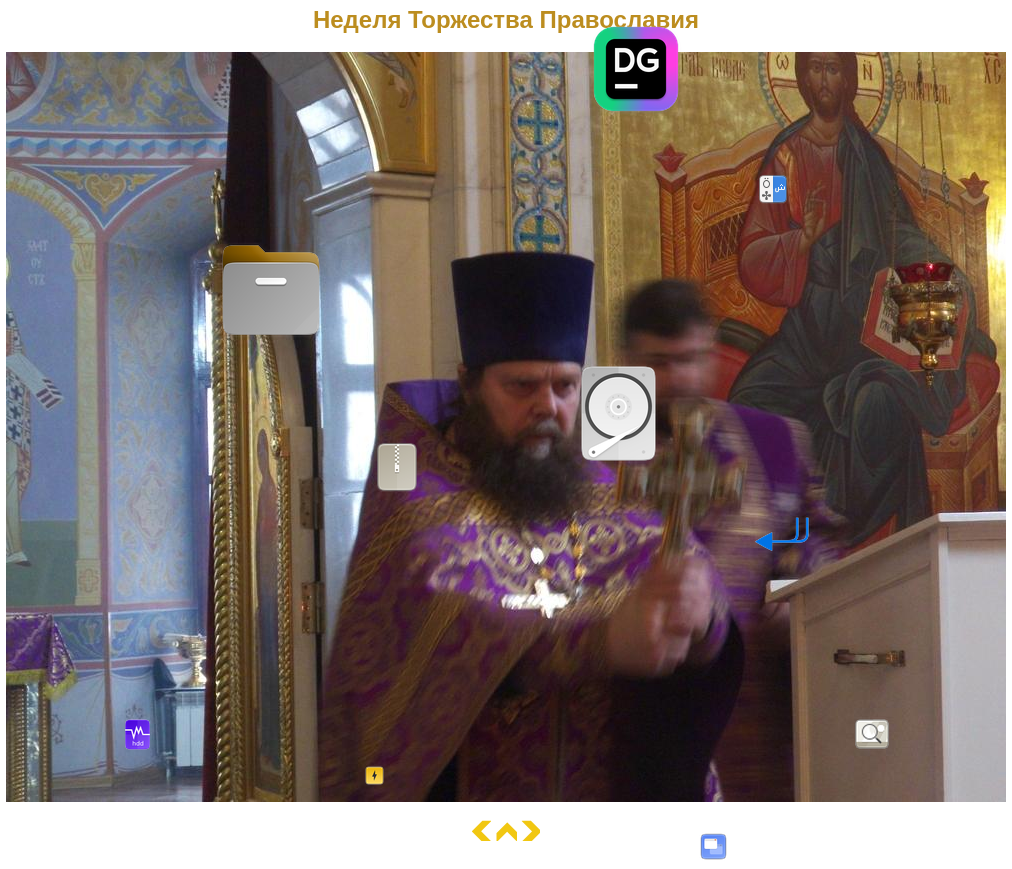  Describe the element at coordinates (618, 413) in the screenshot. I see `open disk utility application` at that location.